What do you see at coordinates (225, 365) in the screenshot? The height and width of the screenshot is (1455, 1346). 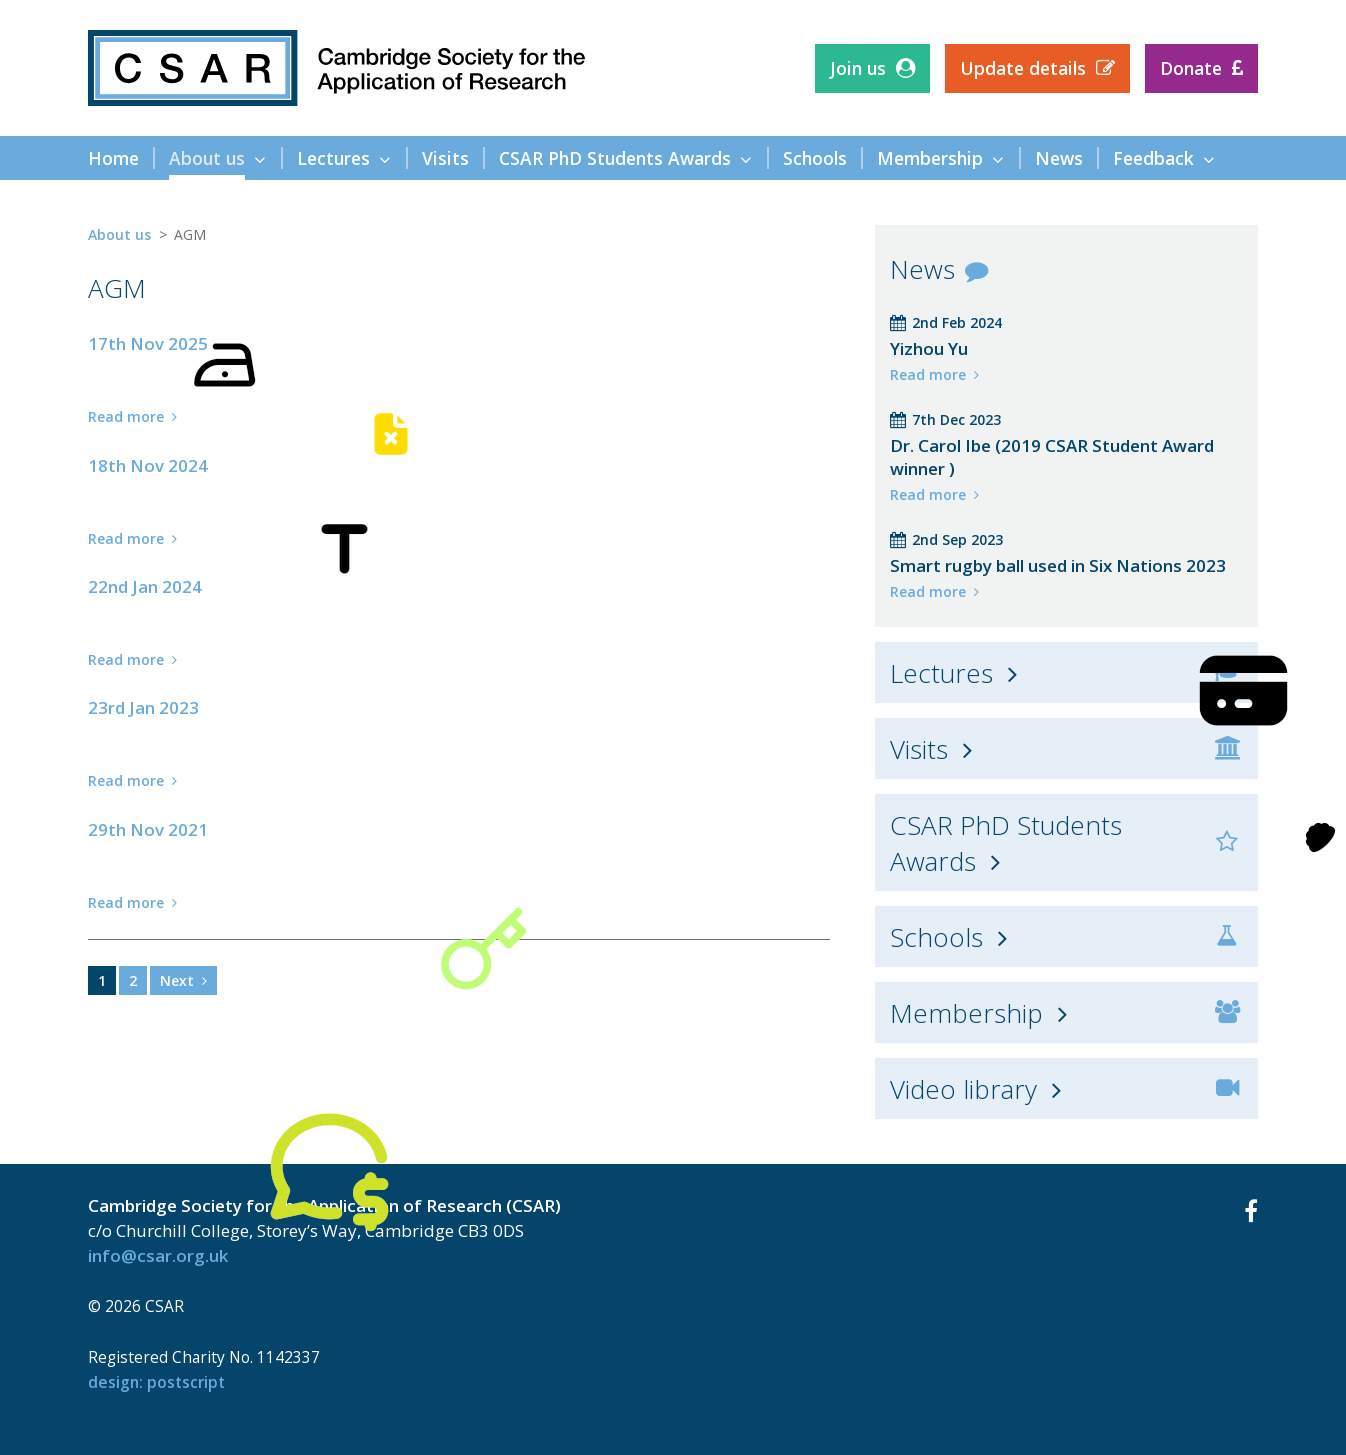 I see `iron clothing or fabric care` at bounding box center [225, 365].